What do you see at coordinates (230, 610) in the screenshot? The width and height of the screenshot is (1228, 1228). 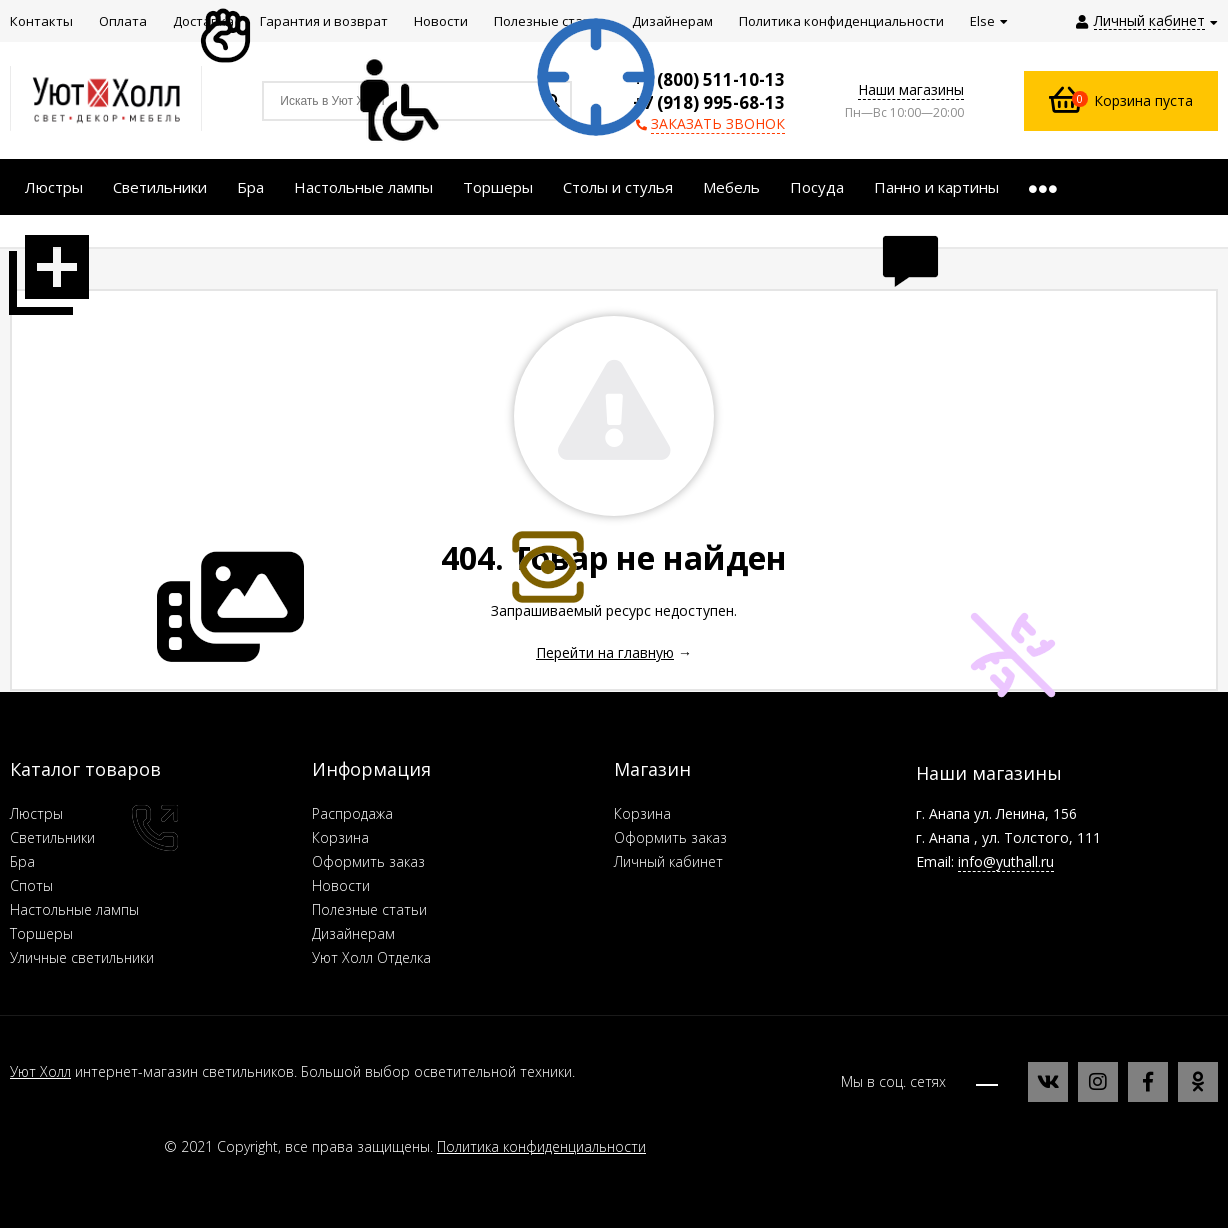 I see `access photo and video gallery` at bounding box center [230, 610].